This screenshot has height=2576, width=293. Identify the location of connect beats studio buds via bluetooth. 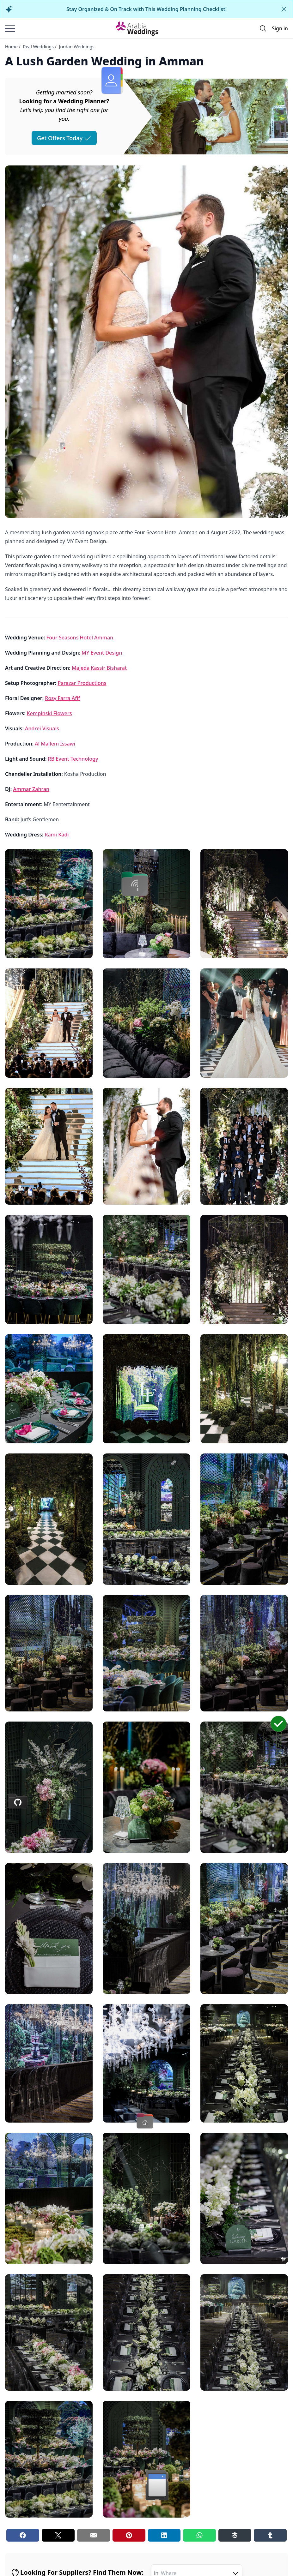
(174, 1463).